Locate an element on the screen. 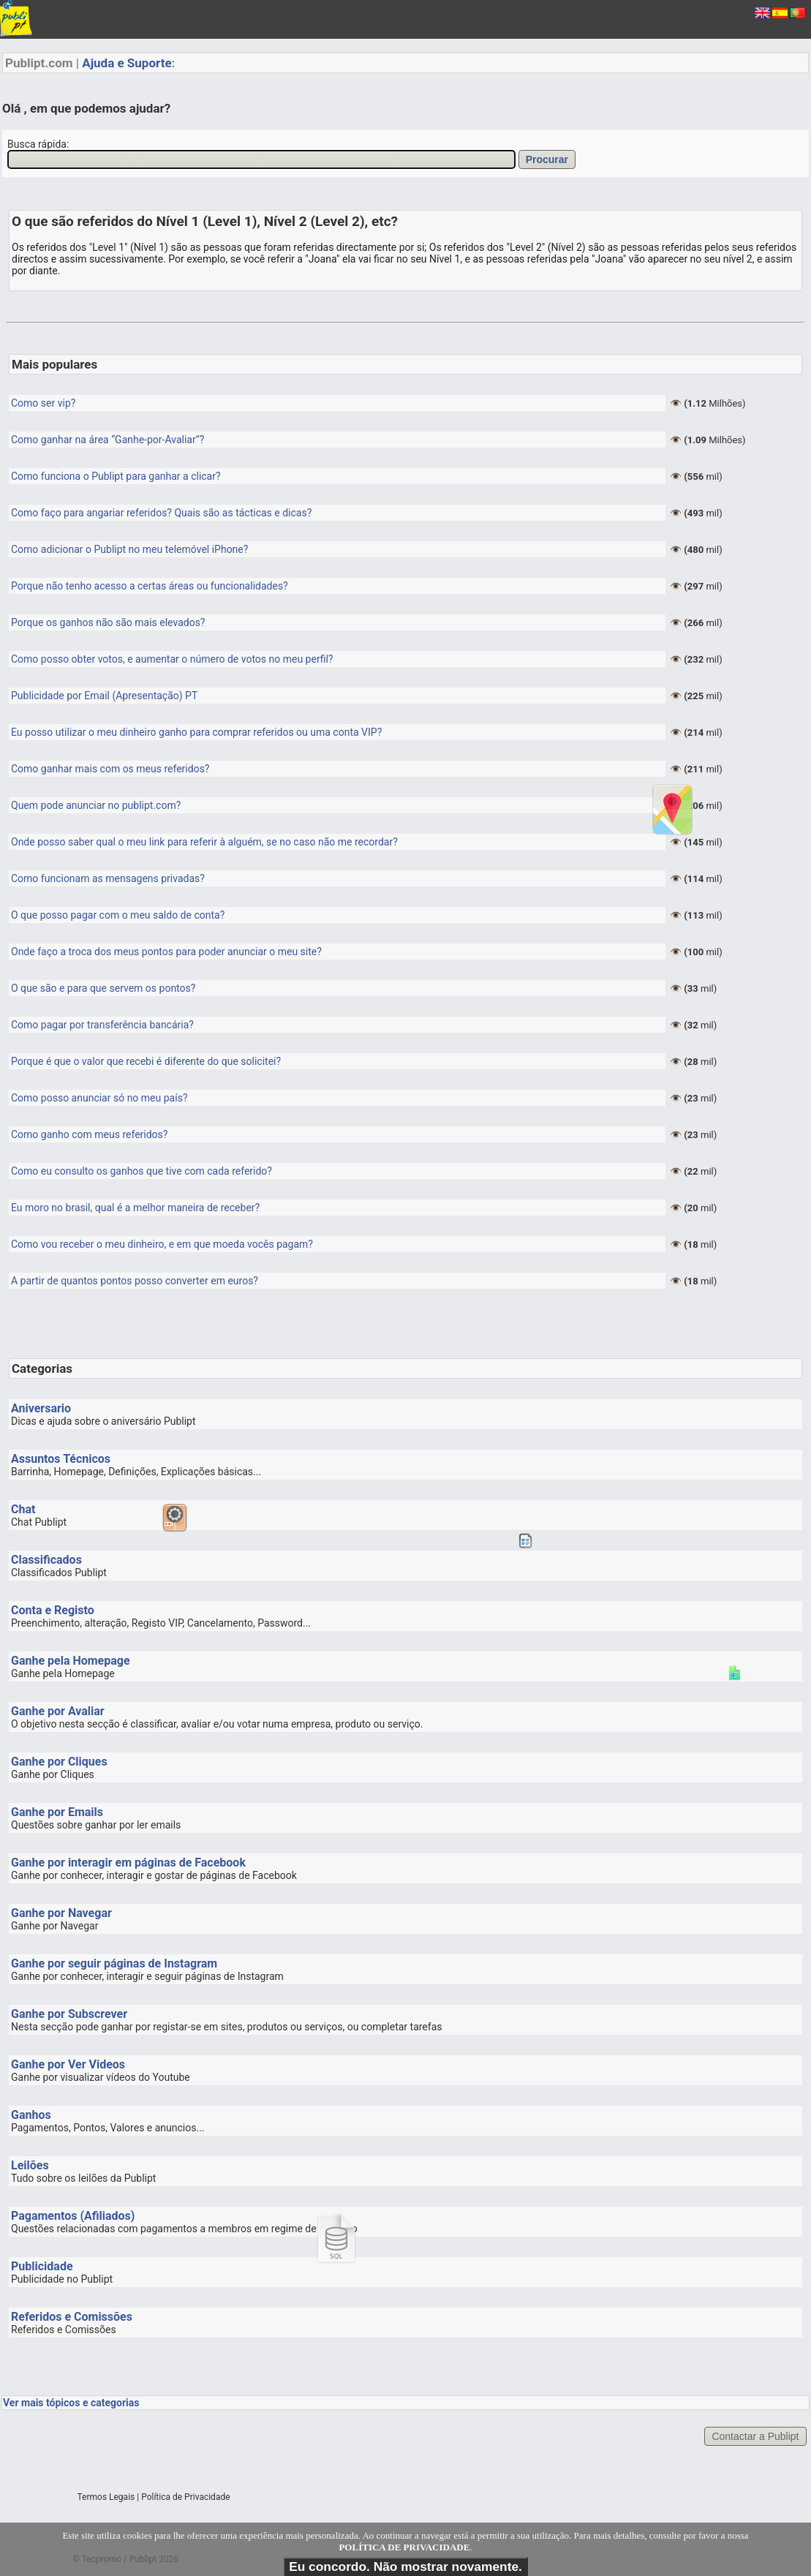 Image resolution: width=811 pixels, height=2576 pixels. a geo+json geographic data file is located at coordinates (672, 809).